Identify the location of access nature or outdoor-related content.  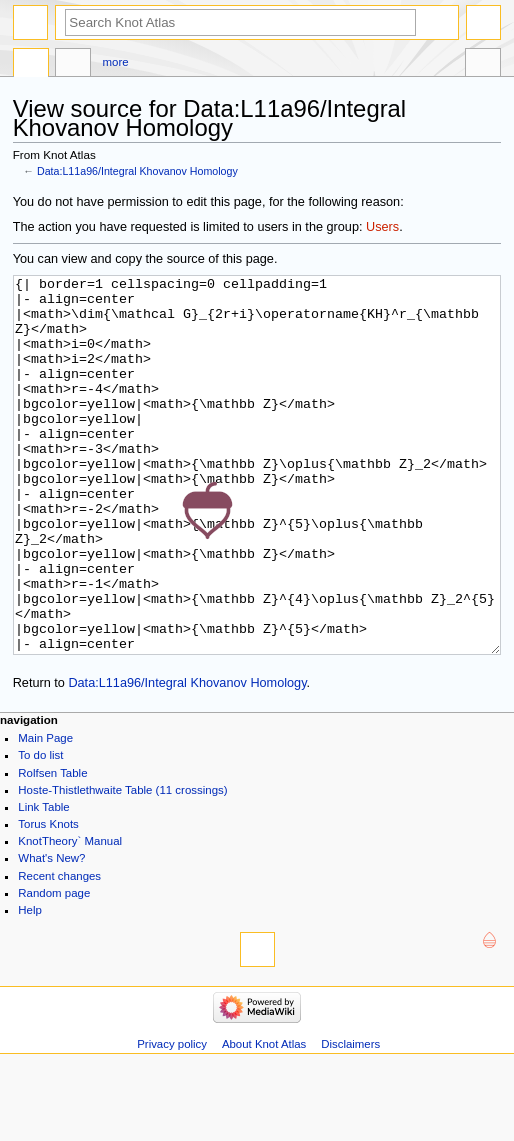
(207, 510).